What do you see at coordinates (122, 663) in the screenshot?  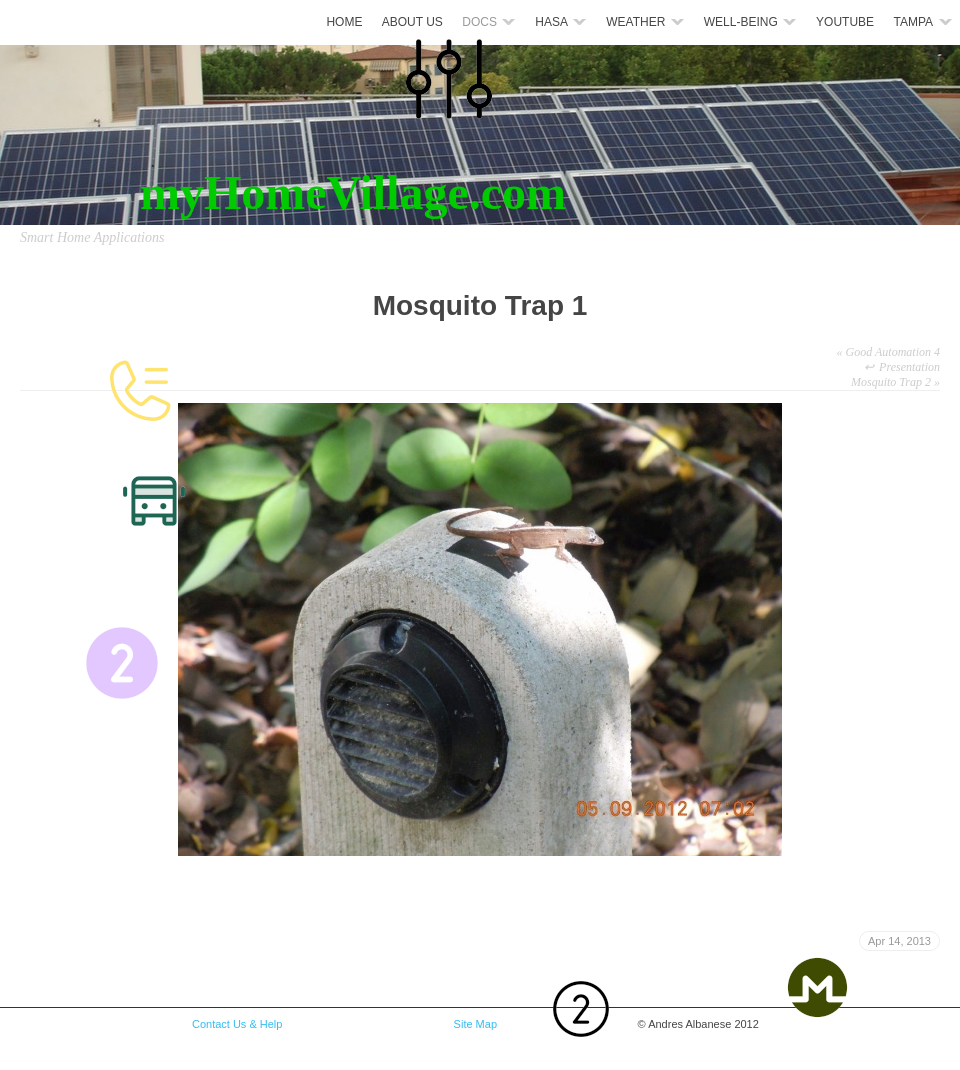 I see `indicates step two in a multi-step process` at bounding box center [122, 663].